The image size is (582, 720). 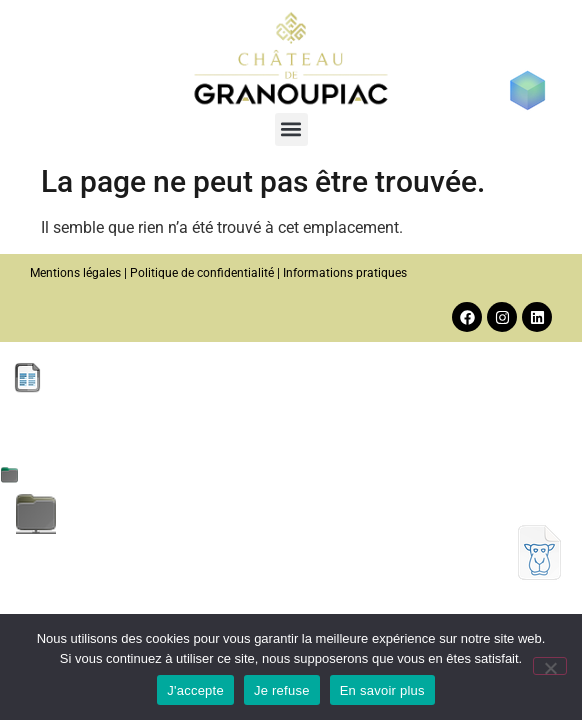 What do you see at coordinates (27, 377) in the screenshot?
I see `libreoffice master document file type` at bounding box center [27, 377].